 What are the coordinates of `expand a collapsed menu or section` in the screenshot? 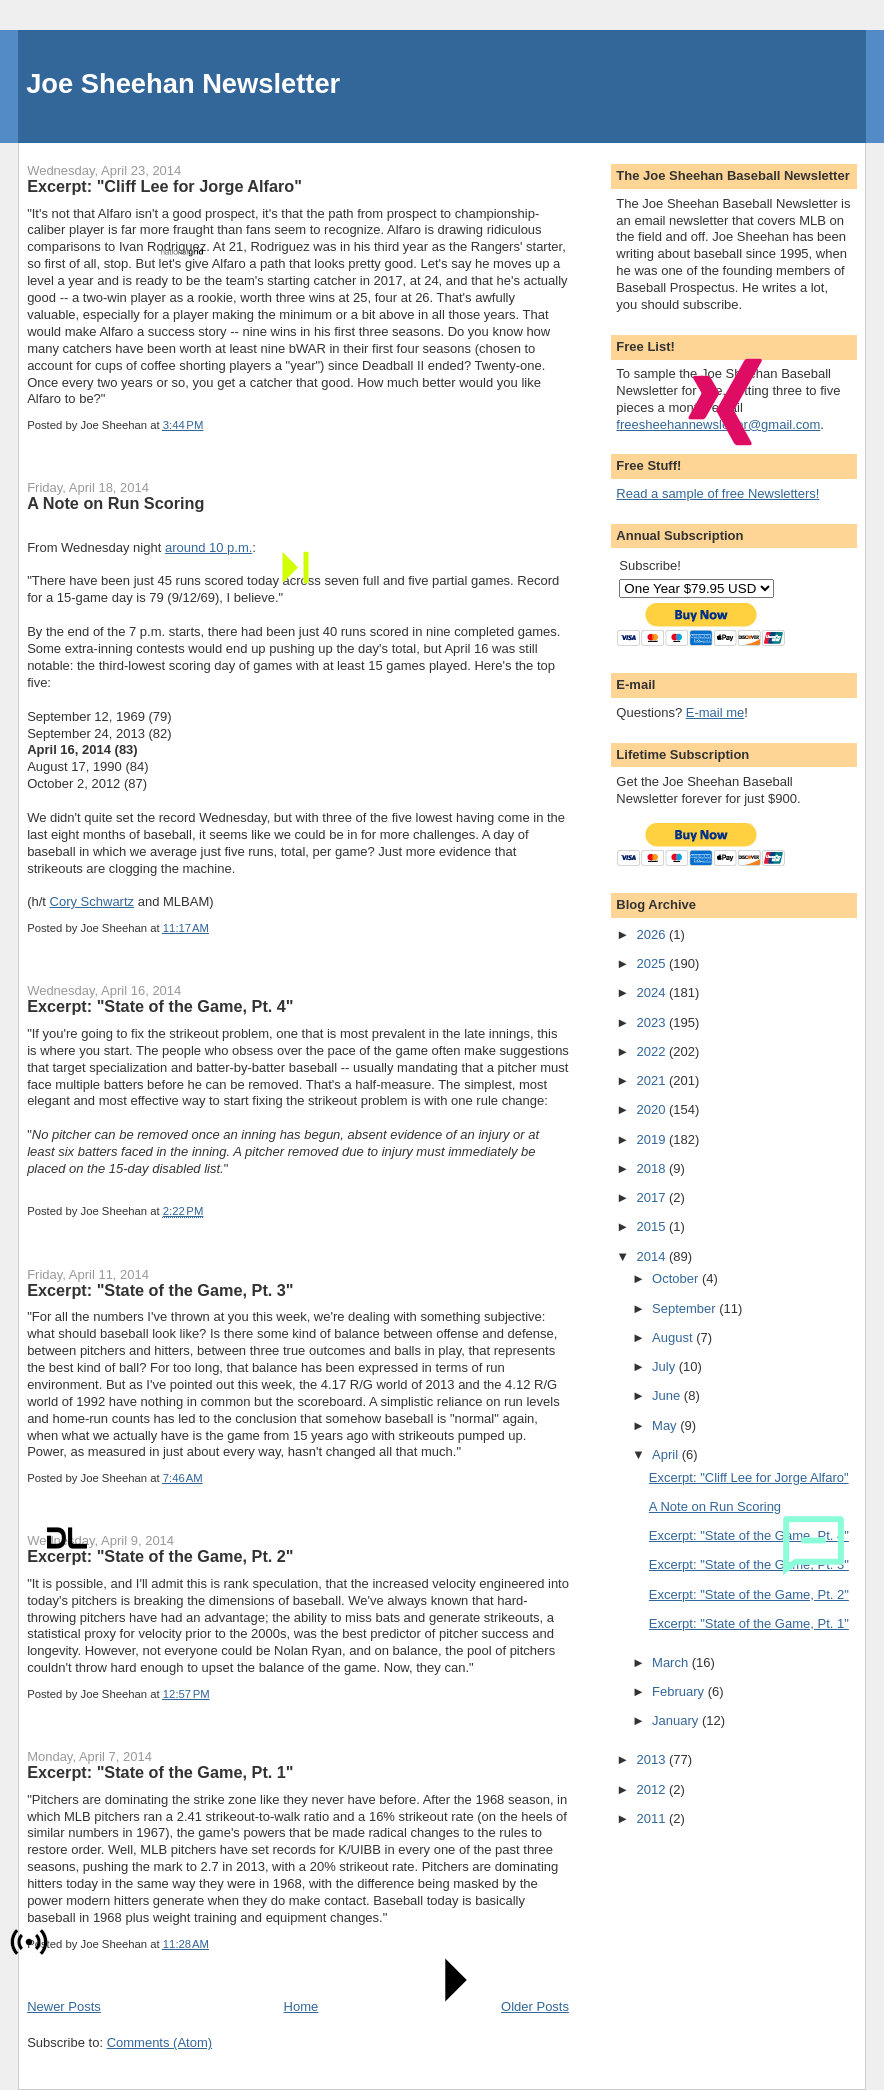 It's located at (456, 1980).